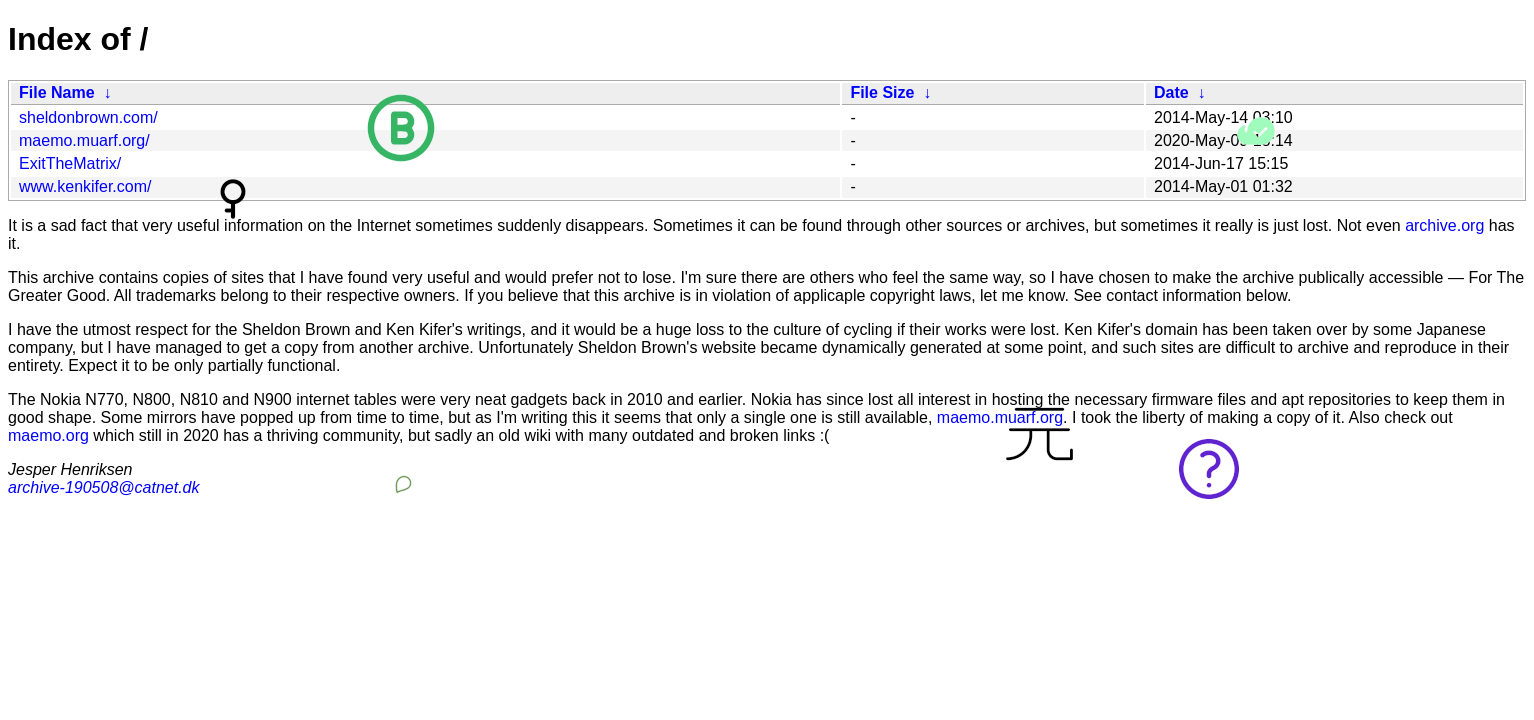  What do you see at coordinates (1209, 469) in the screenshot?
I see `access help or support information` at bounding box center [1209, 469].